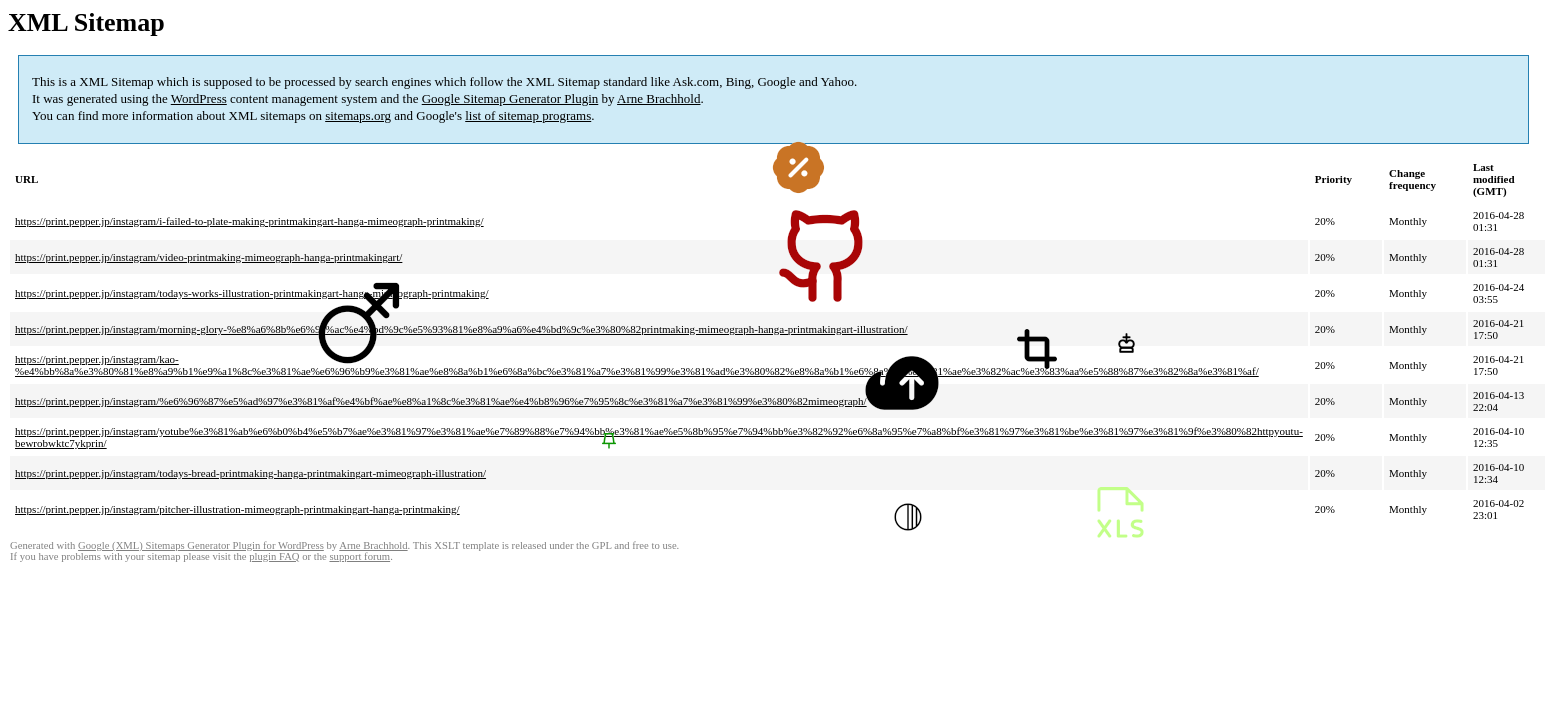 Image resolution: width=1547 pixels, height=720 pixels. What do you see at coordinates (609, 440) in the screenshot?
I see `pin an item to keep it visible` at bounding box center [609, 440].